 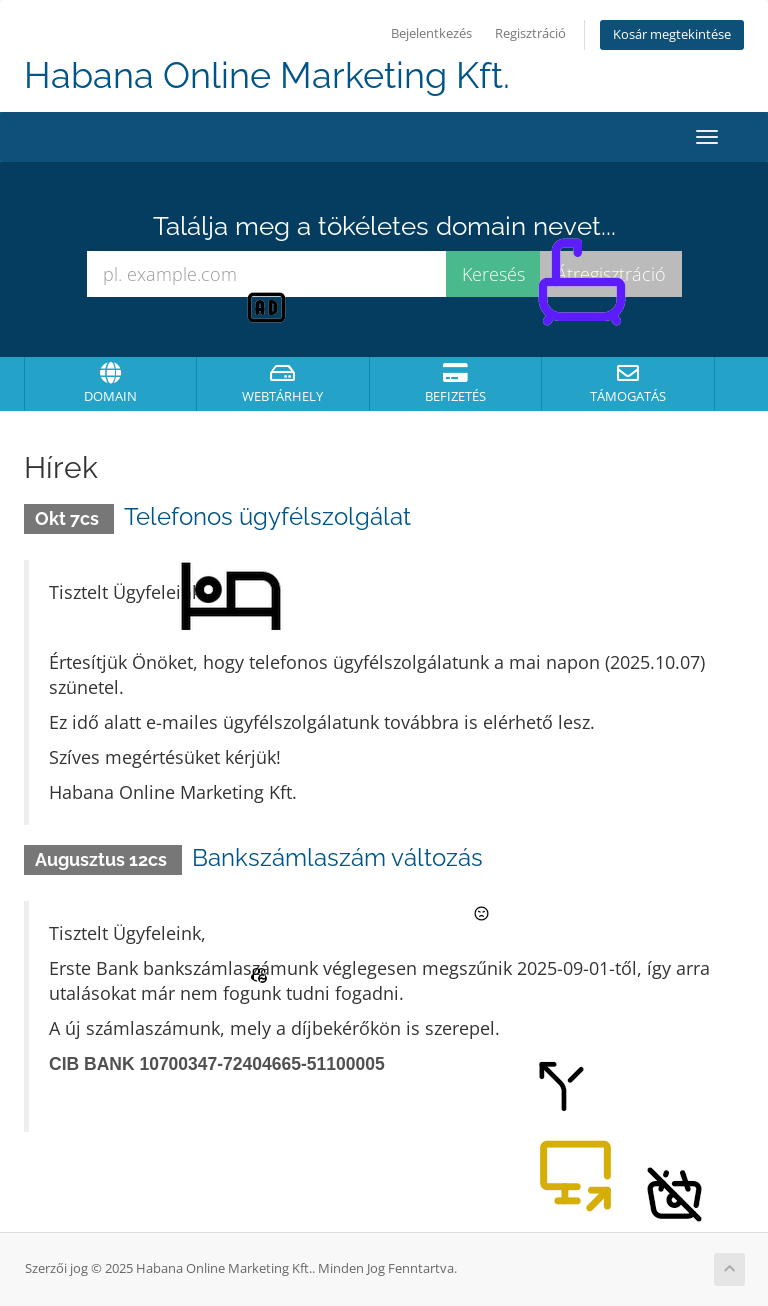 What do you see at coordinates (266, 307) in the screenshot?
I see `indicates sponsored or advertisement content` at bounding box center [266, 307].